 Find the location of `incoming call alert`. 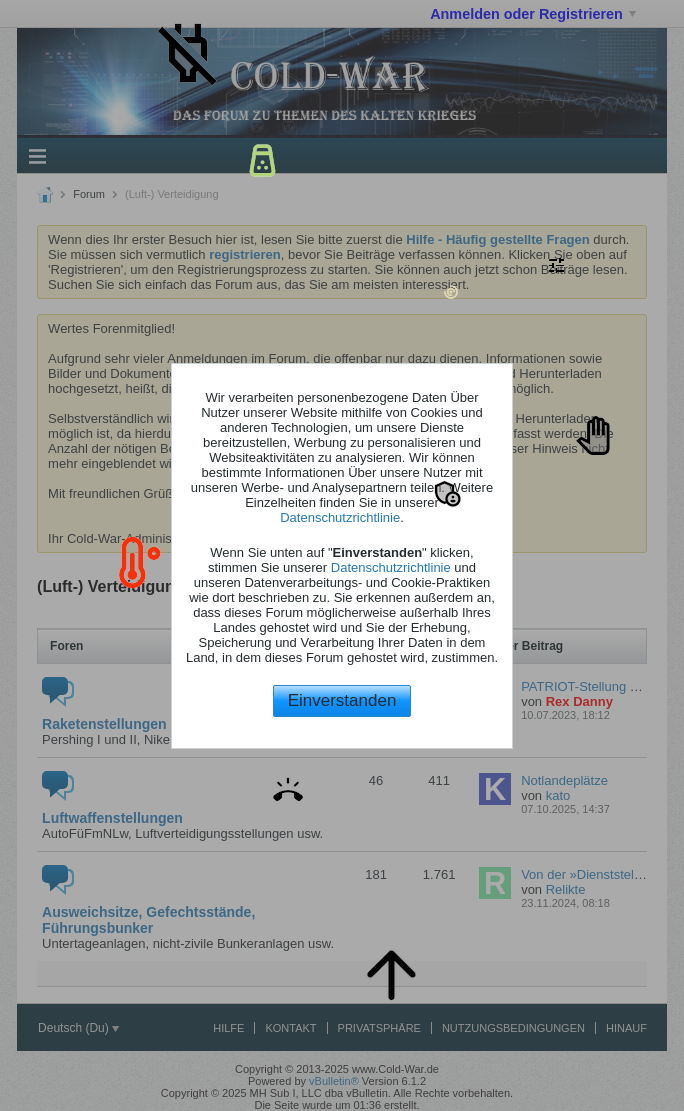

incoming call alert is located at coordinates (288, 790).